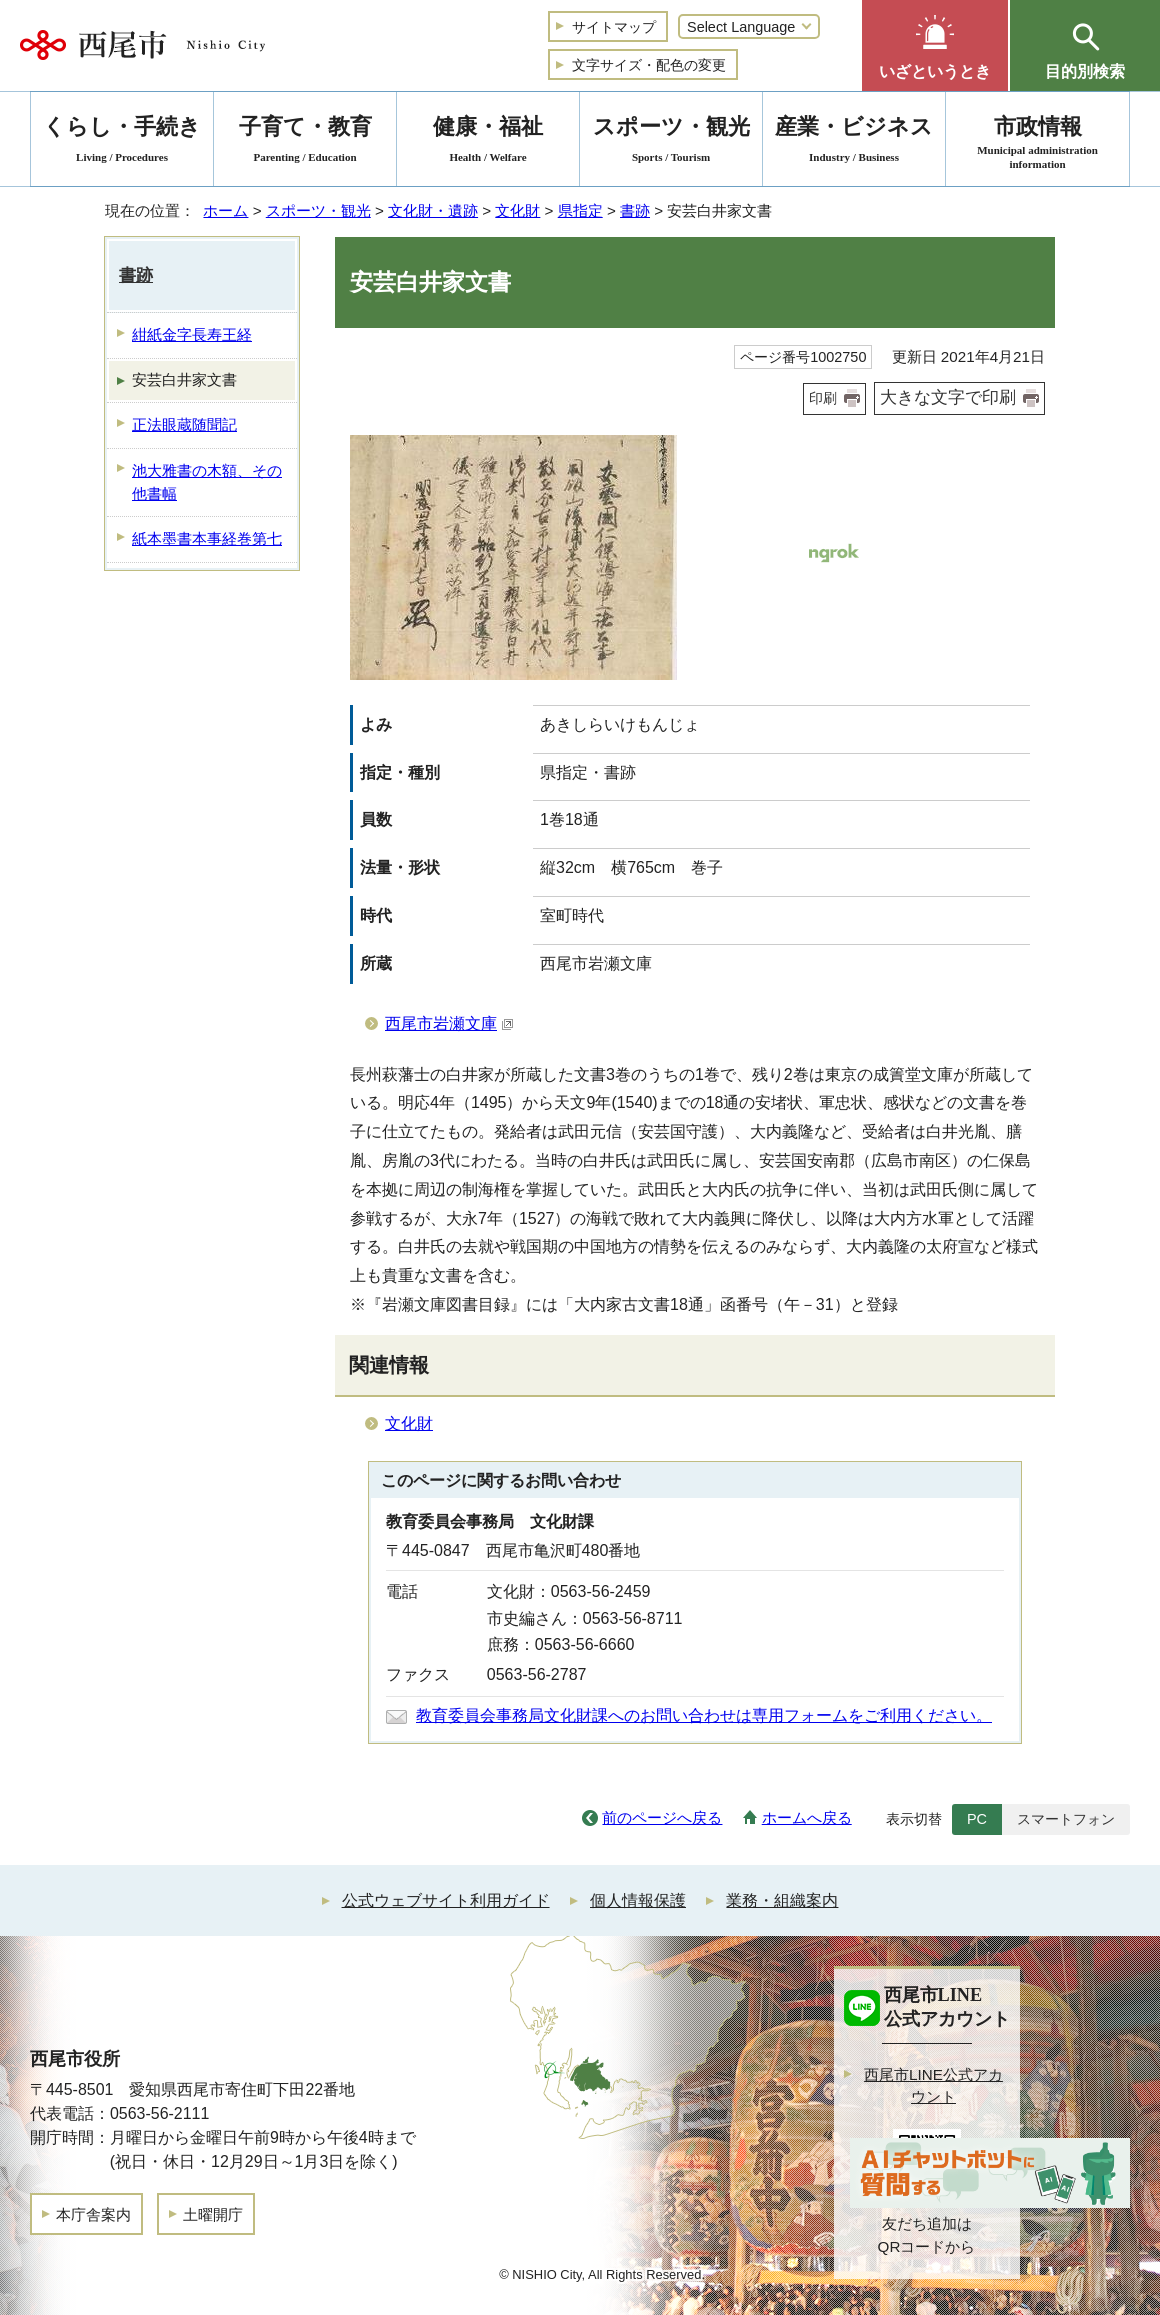 This screenshot has width=1160, height=2315. What do you see at coordinates (834, 553) in the screenshot?
I see `ngrok service integration or connection` at bounding box center [834, 553].